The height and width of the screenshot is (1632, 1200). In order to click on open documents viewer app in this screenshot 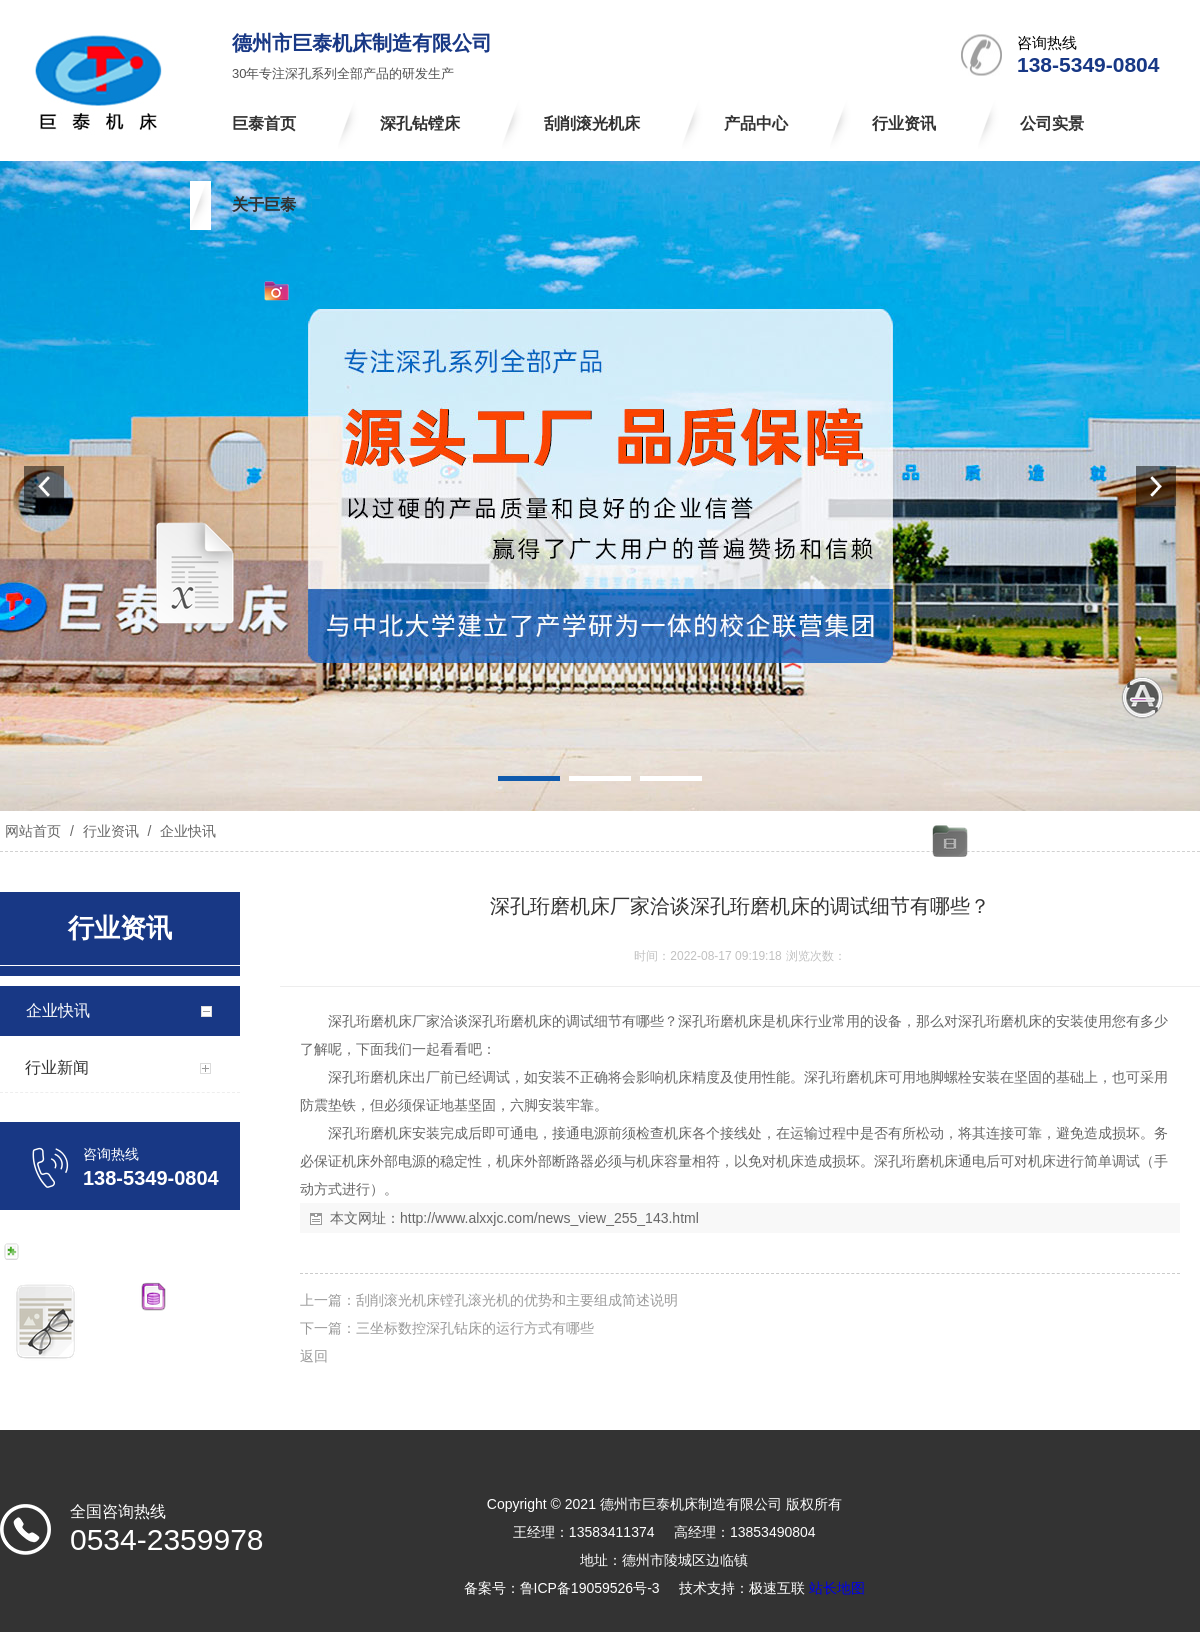, I will do `click(45, 1321)`.